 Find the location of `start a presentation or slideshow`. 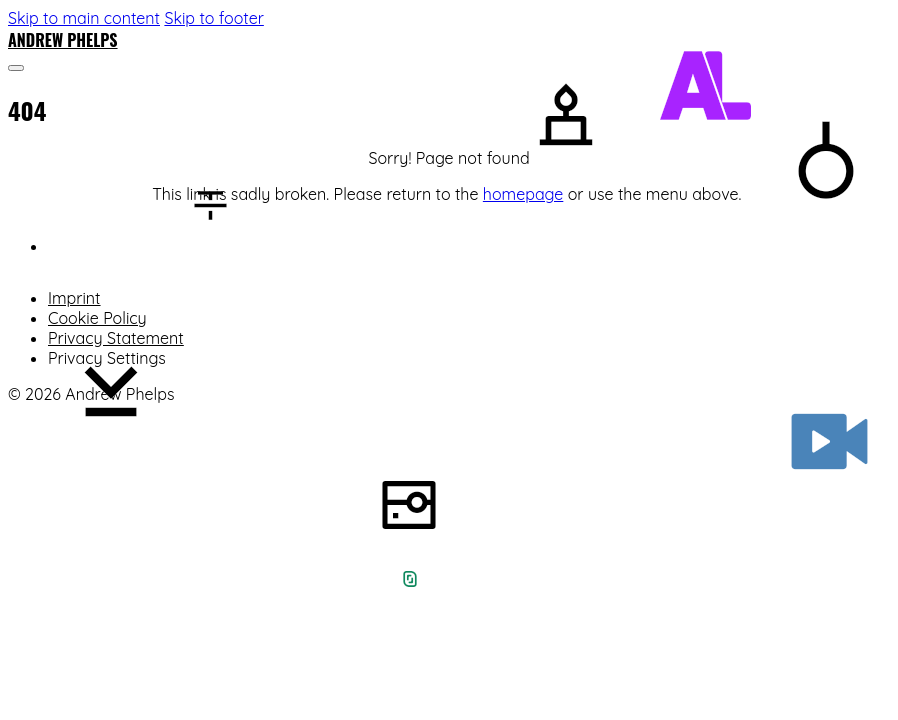

start a presentation or slideshow is located at coordinates (409, 505).